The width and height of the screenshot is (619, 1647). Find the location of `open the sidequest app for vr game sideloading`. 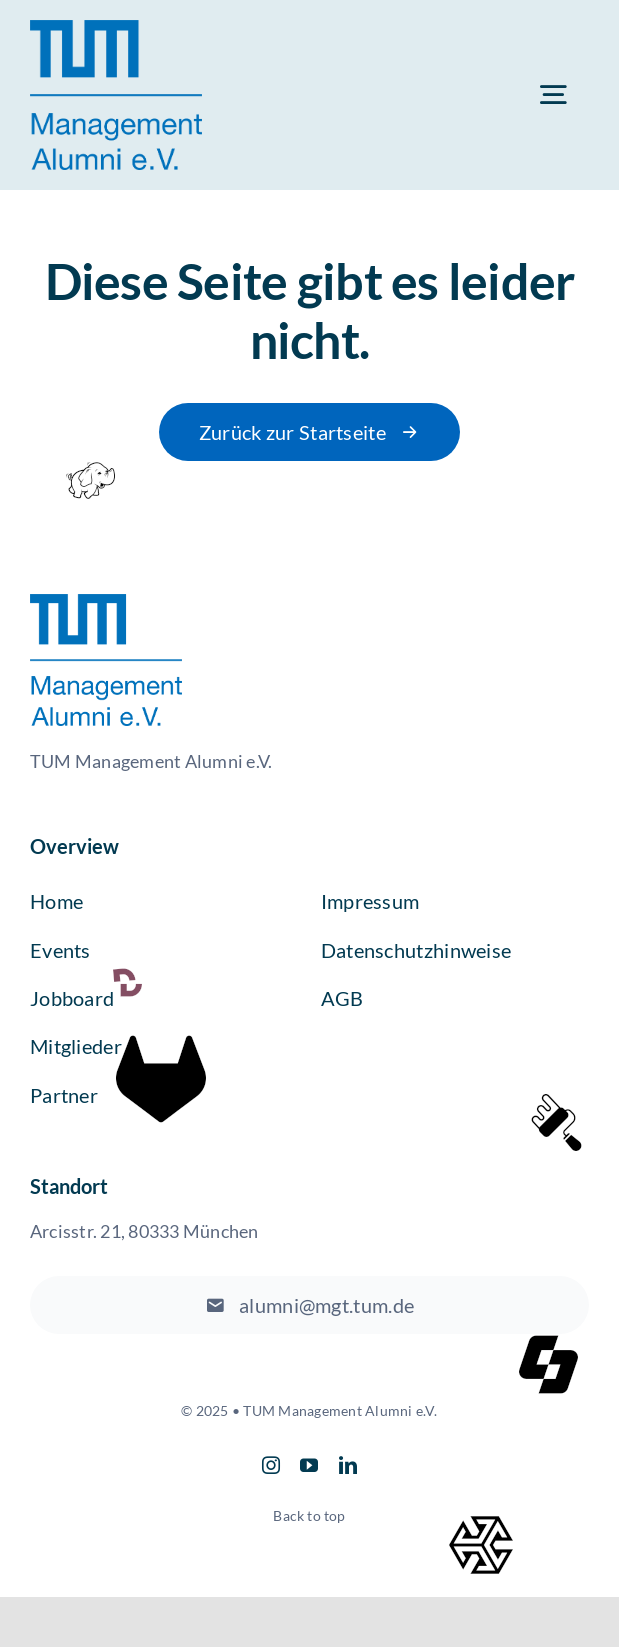

open the sidequest app for vr game sideloading is located at coordinates (481, 1545).